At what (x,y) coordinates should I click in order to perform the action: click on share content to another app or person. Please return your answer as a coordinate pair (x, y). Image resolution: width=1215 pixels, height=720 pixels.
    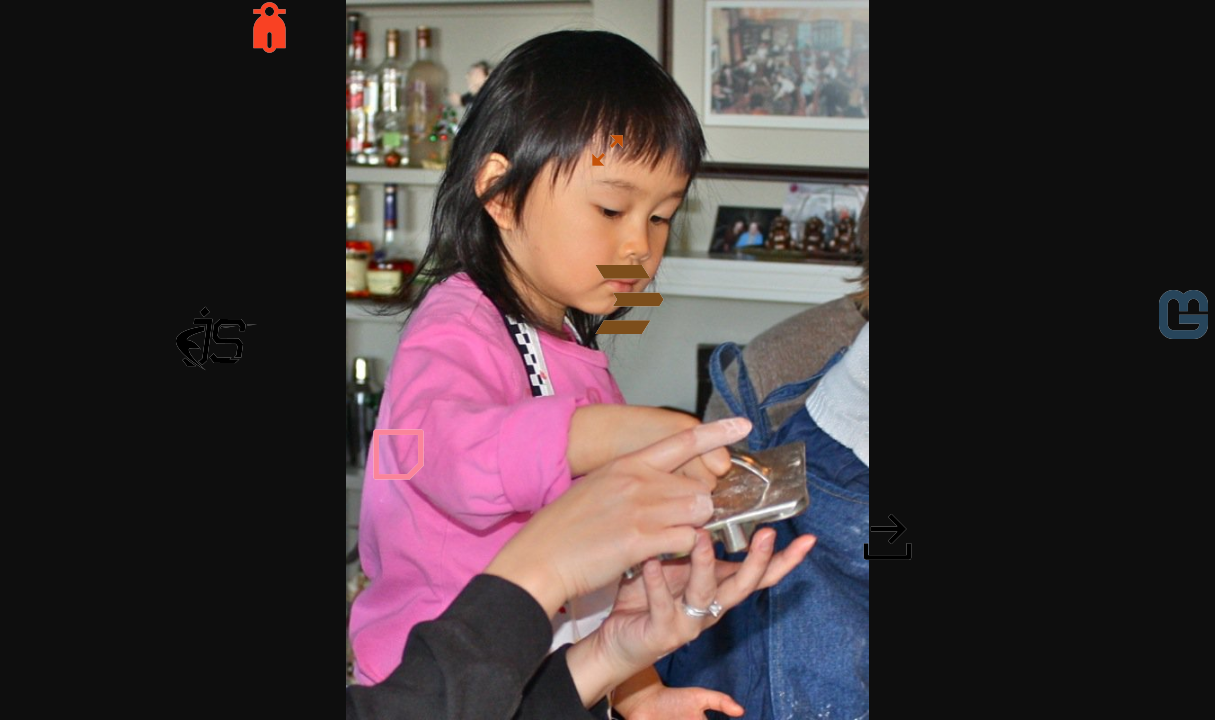
    Looking at the image, I should click on (887, 538).